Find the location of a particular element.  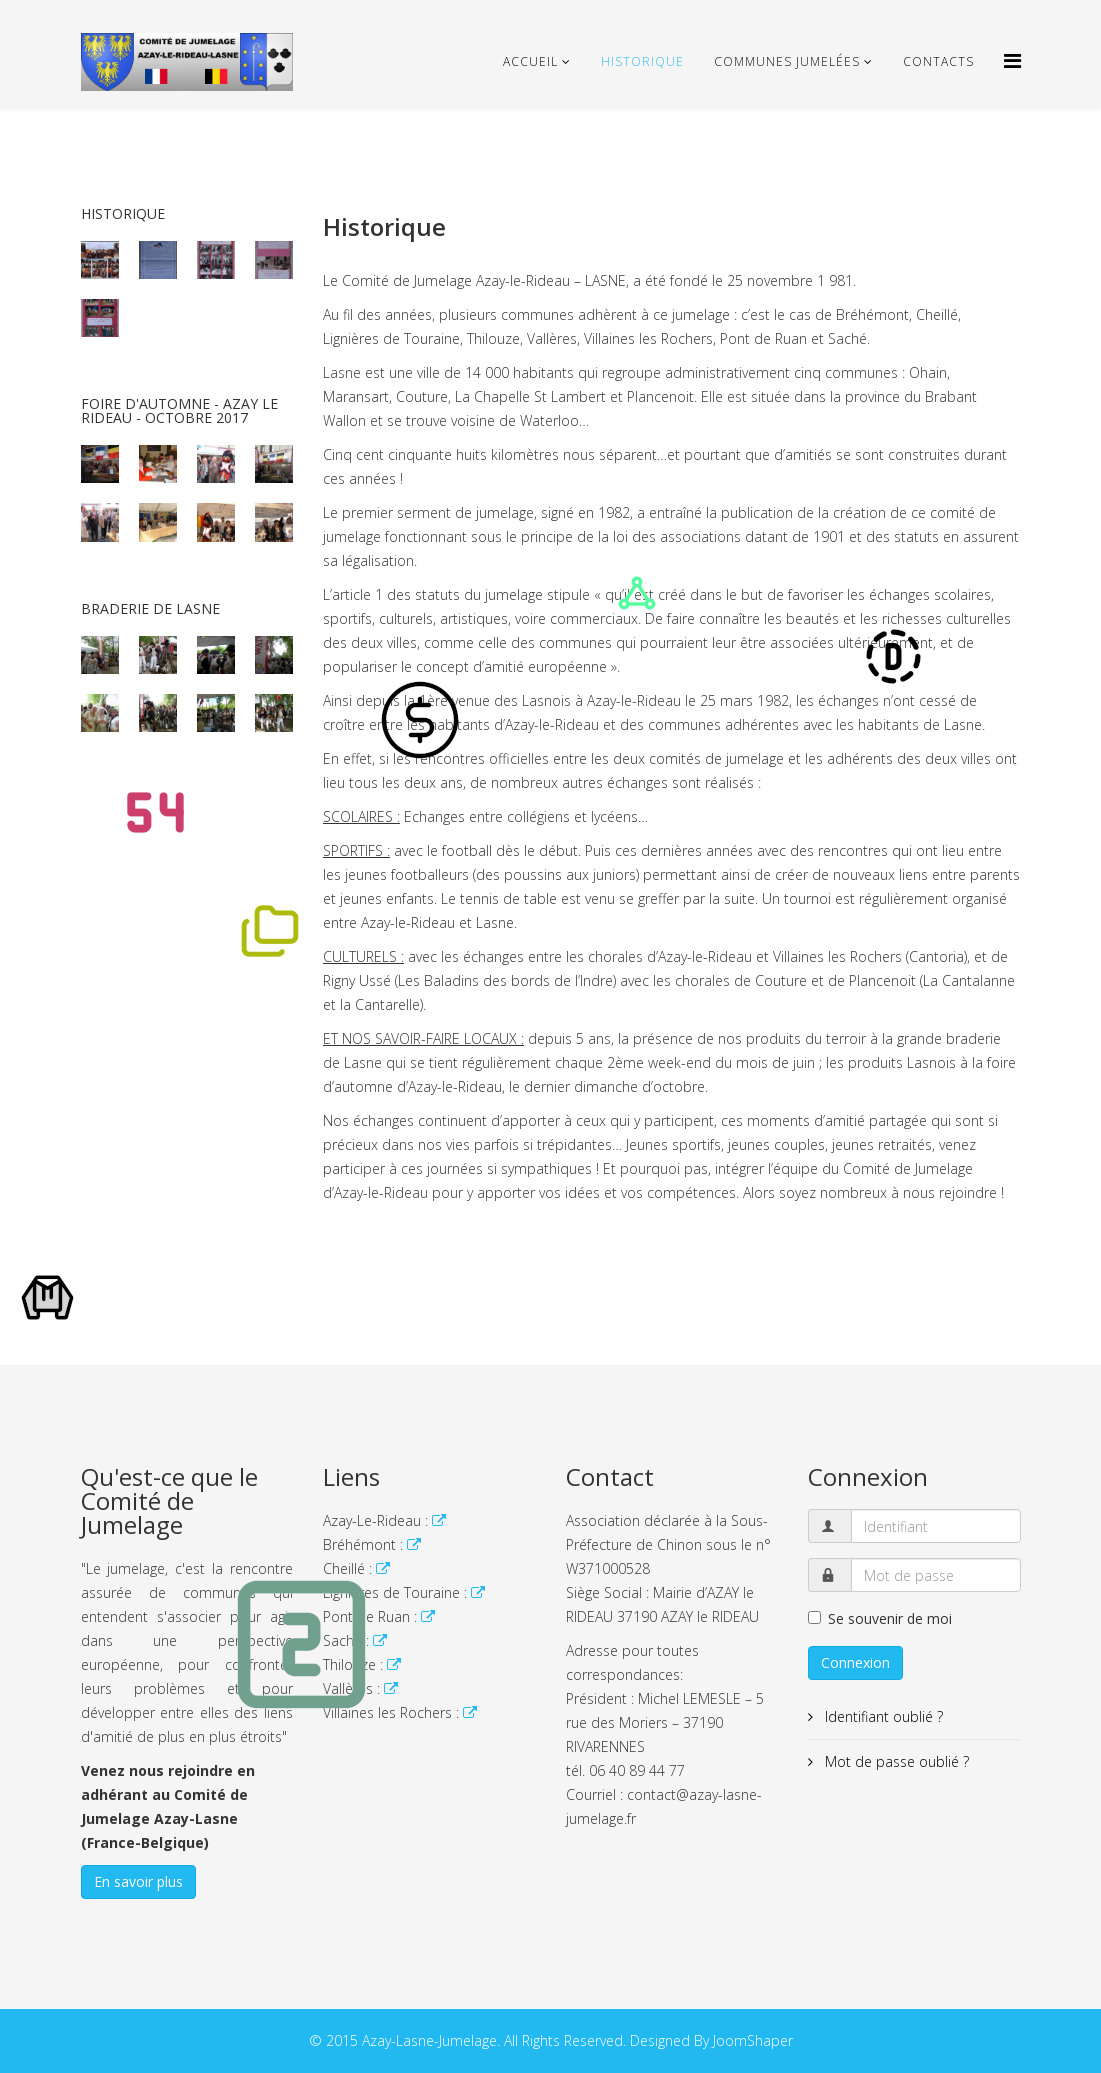

view account balance or financial summary is located at coordinates (420, 720).